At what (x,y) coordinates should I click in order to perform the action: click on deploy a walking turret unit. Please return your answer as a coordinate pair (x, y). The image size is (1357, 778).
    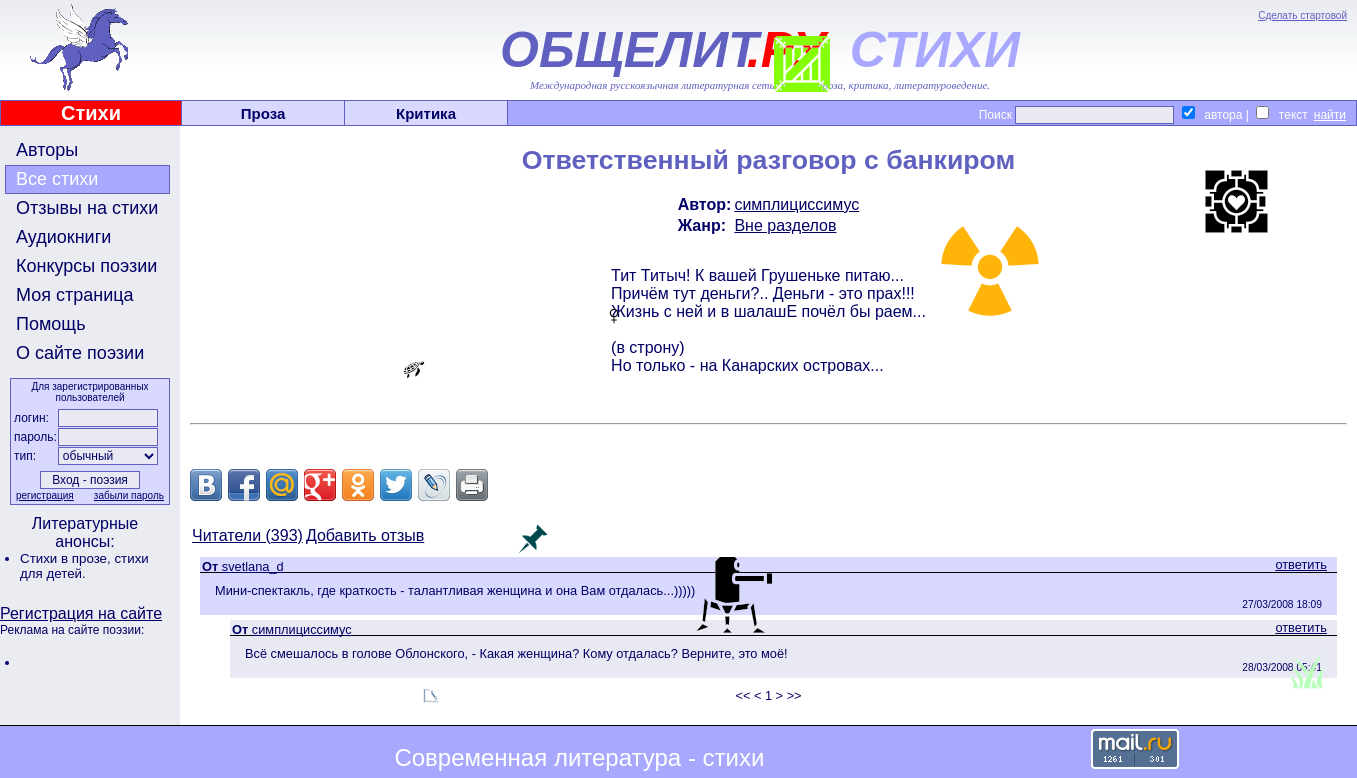
    Looking at the image, I should click on (735, 593).